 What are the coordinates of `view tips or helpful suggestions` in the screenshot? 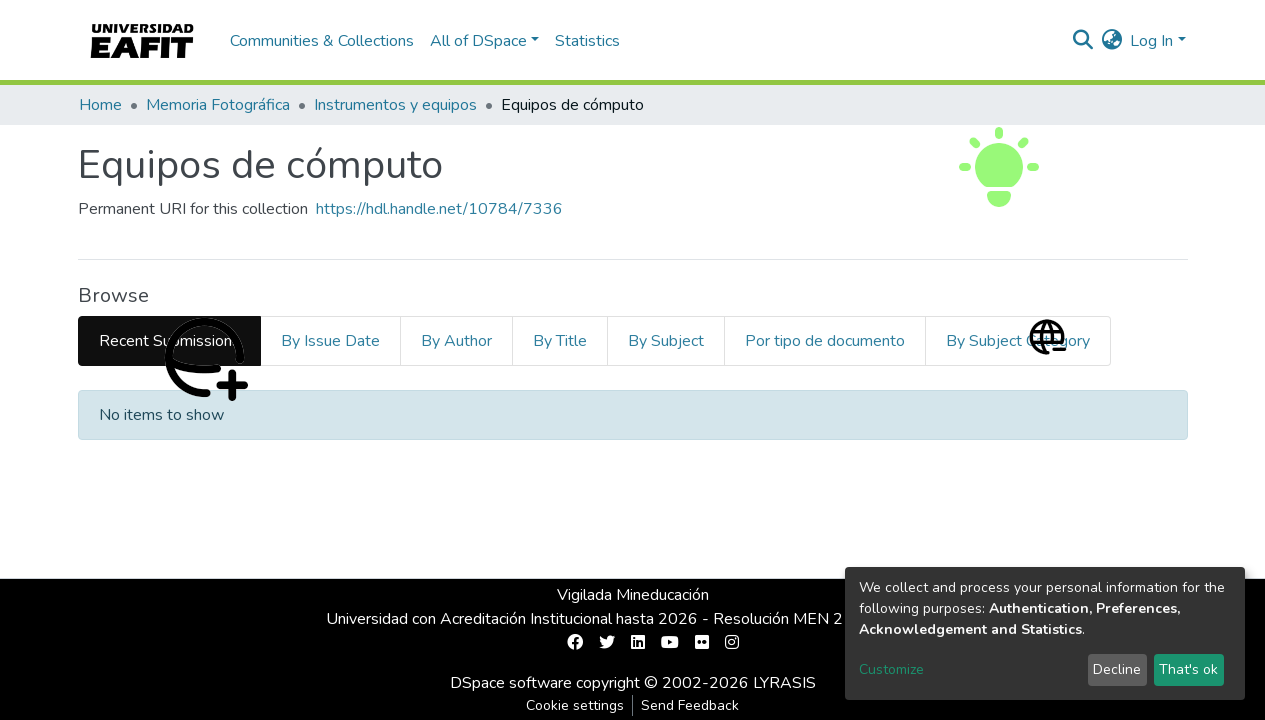 It's located at (999, 167).